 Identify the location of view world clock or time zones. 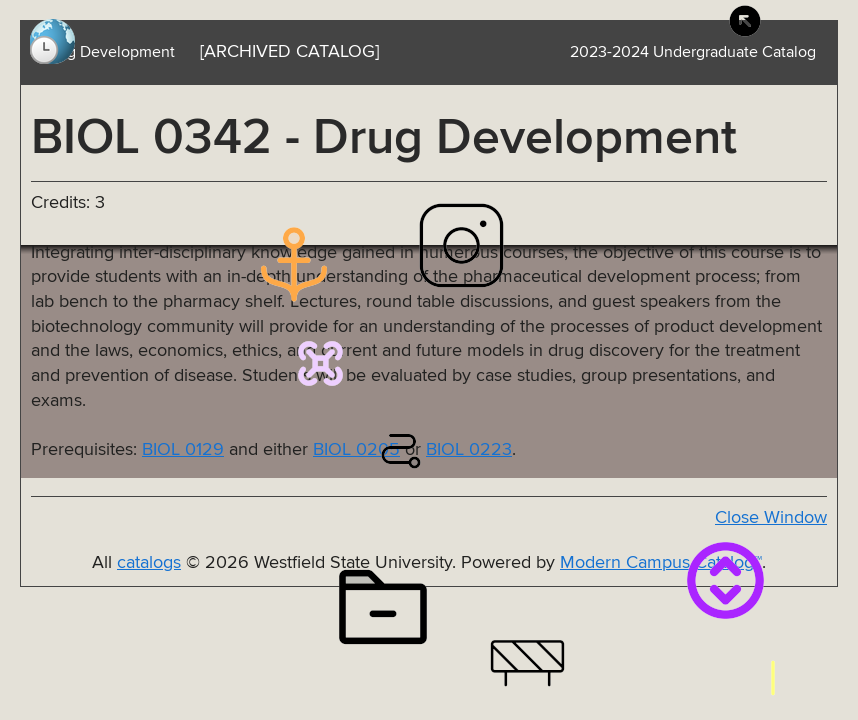
(52, 41).